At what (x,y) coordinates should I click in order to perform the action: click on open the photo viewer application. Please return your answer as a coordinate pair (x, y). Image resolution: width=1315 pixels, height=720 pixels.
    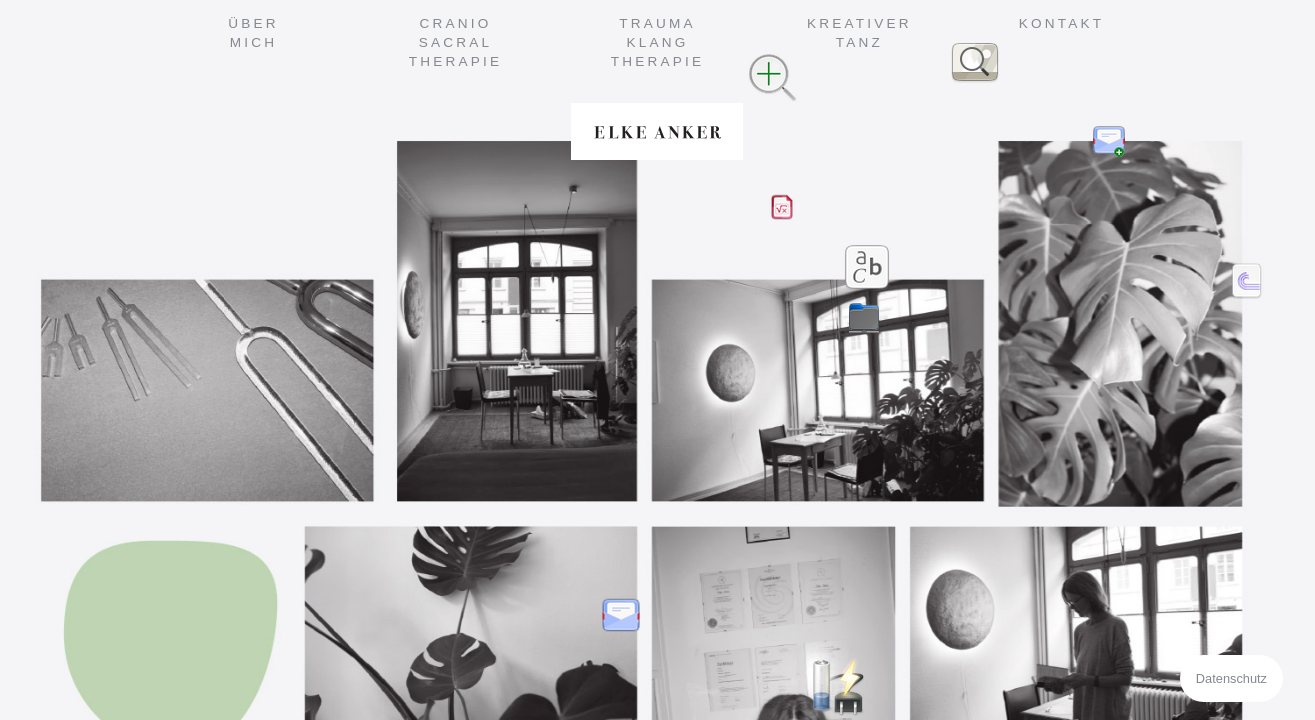
    Looking at the image, I should click on (975, 62).